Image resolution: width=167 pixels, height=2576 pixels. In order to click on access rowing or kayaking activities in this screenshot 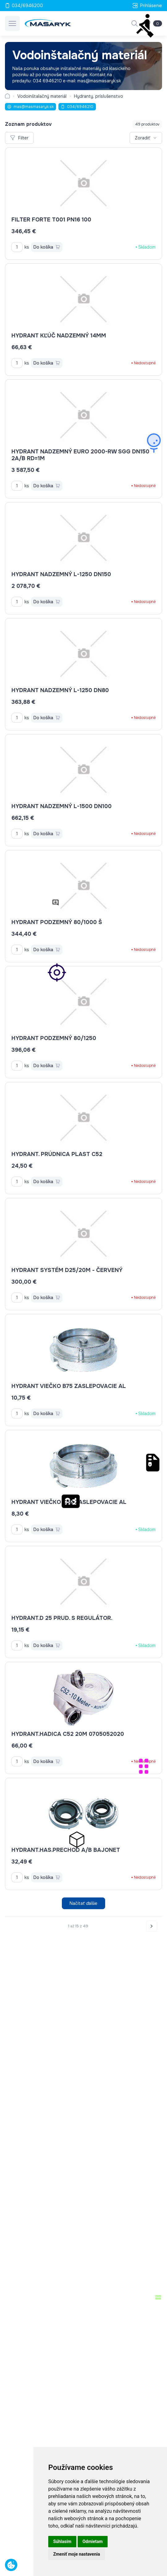, I will do `click(144, 25)`.